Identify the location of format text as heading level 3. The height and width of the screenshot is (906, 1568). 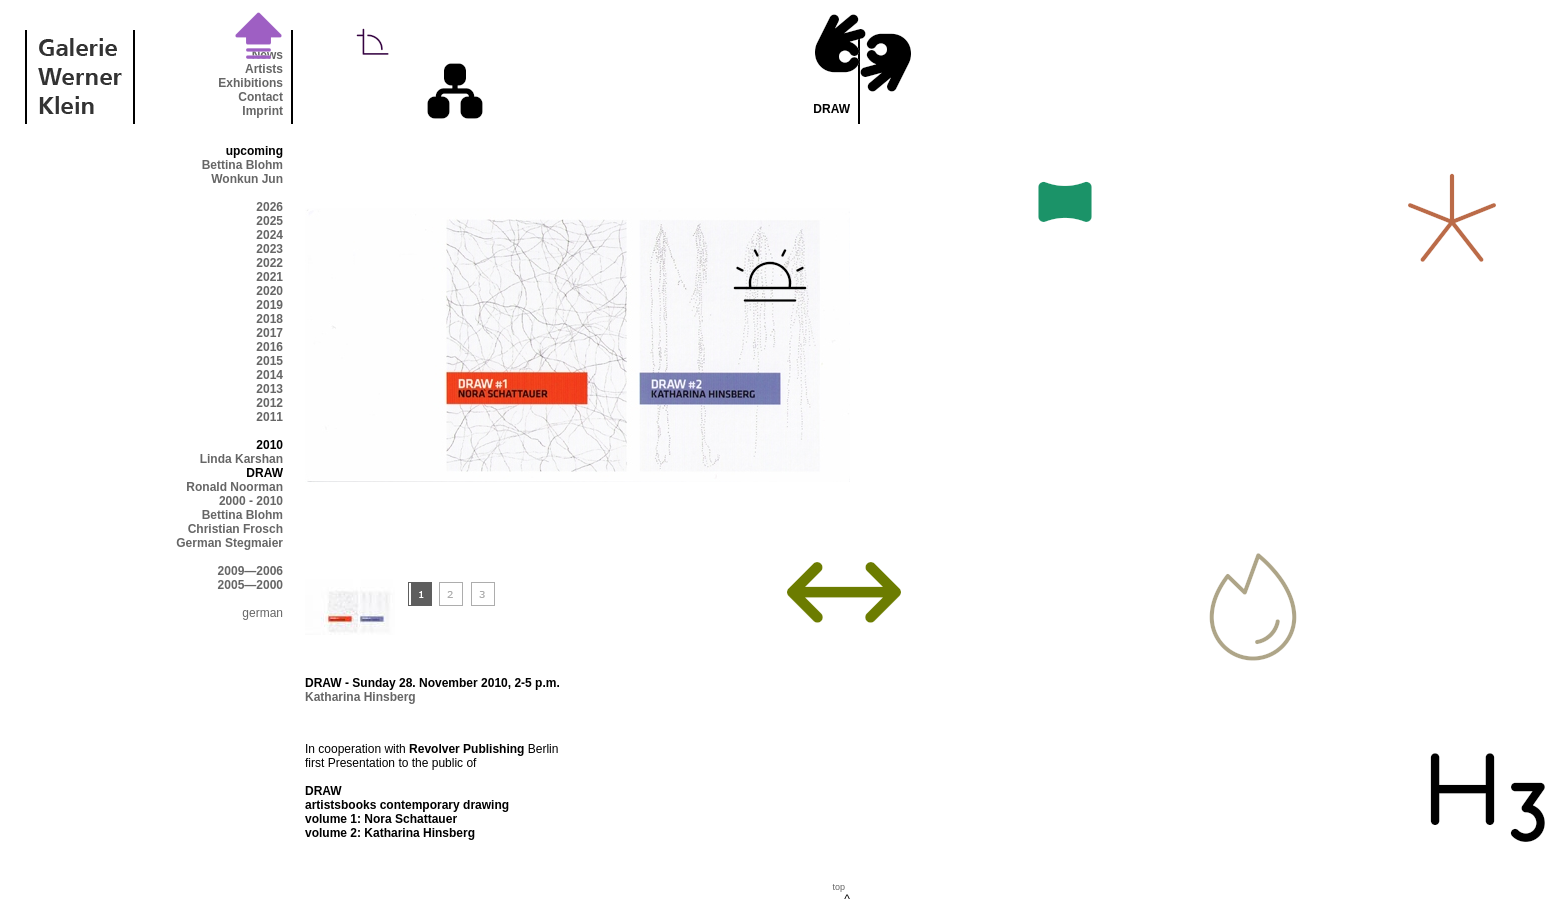
(1481, 795).